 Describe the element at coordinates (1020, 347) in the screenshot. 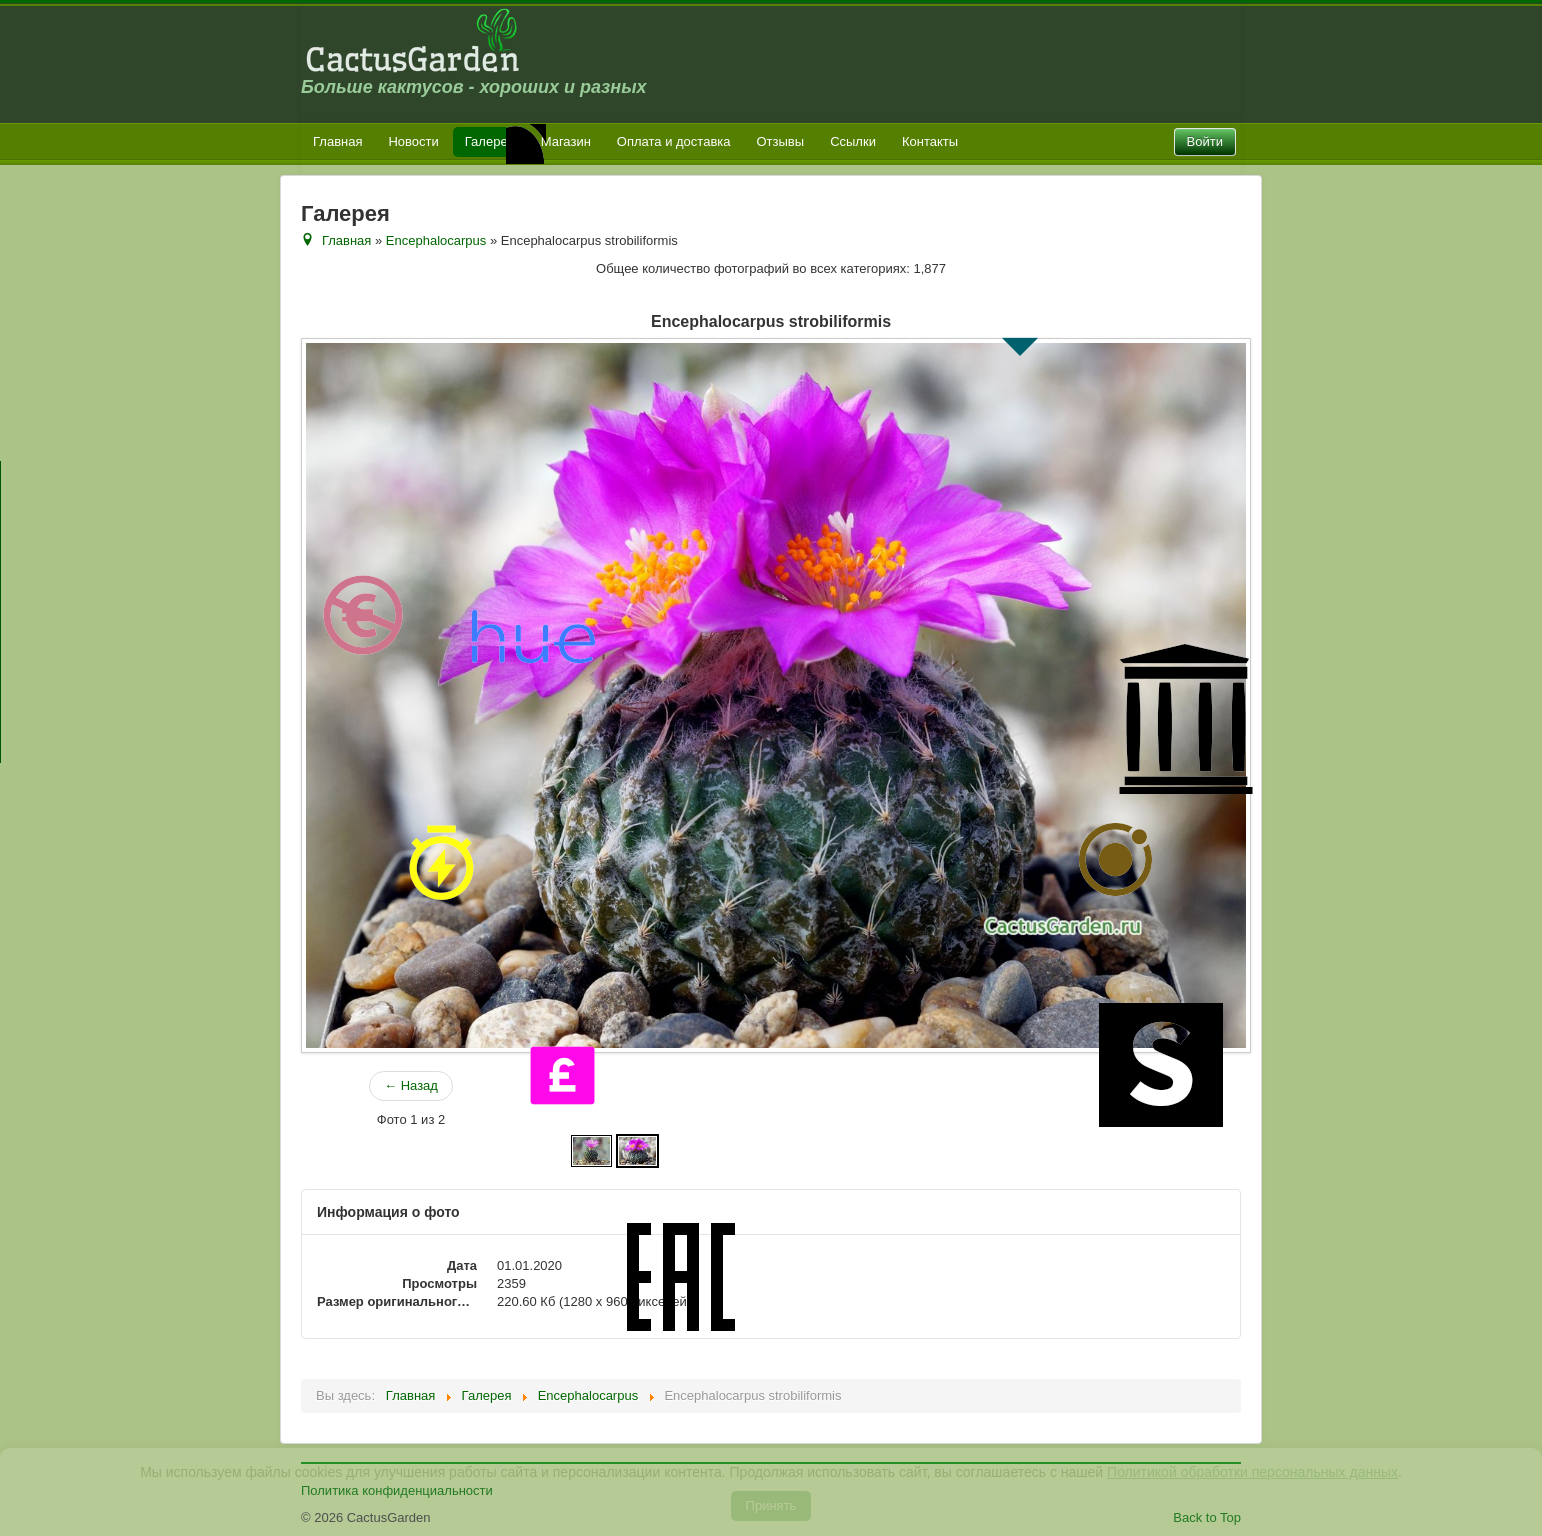

I see `expand a dropdown menu` at that location.